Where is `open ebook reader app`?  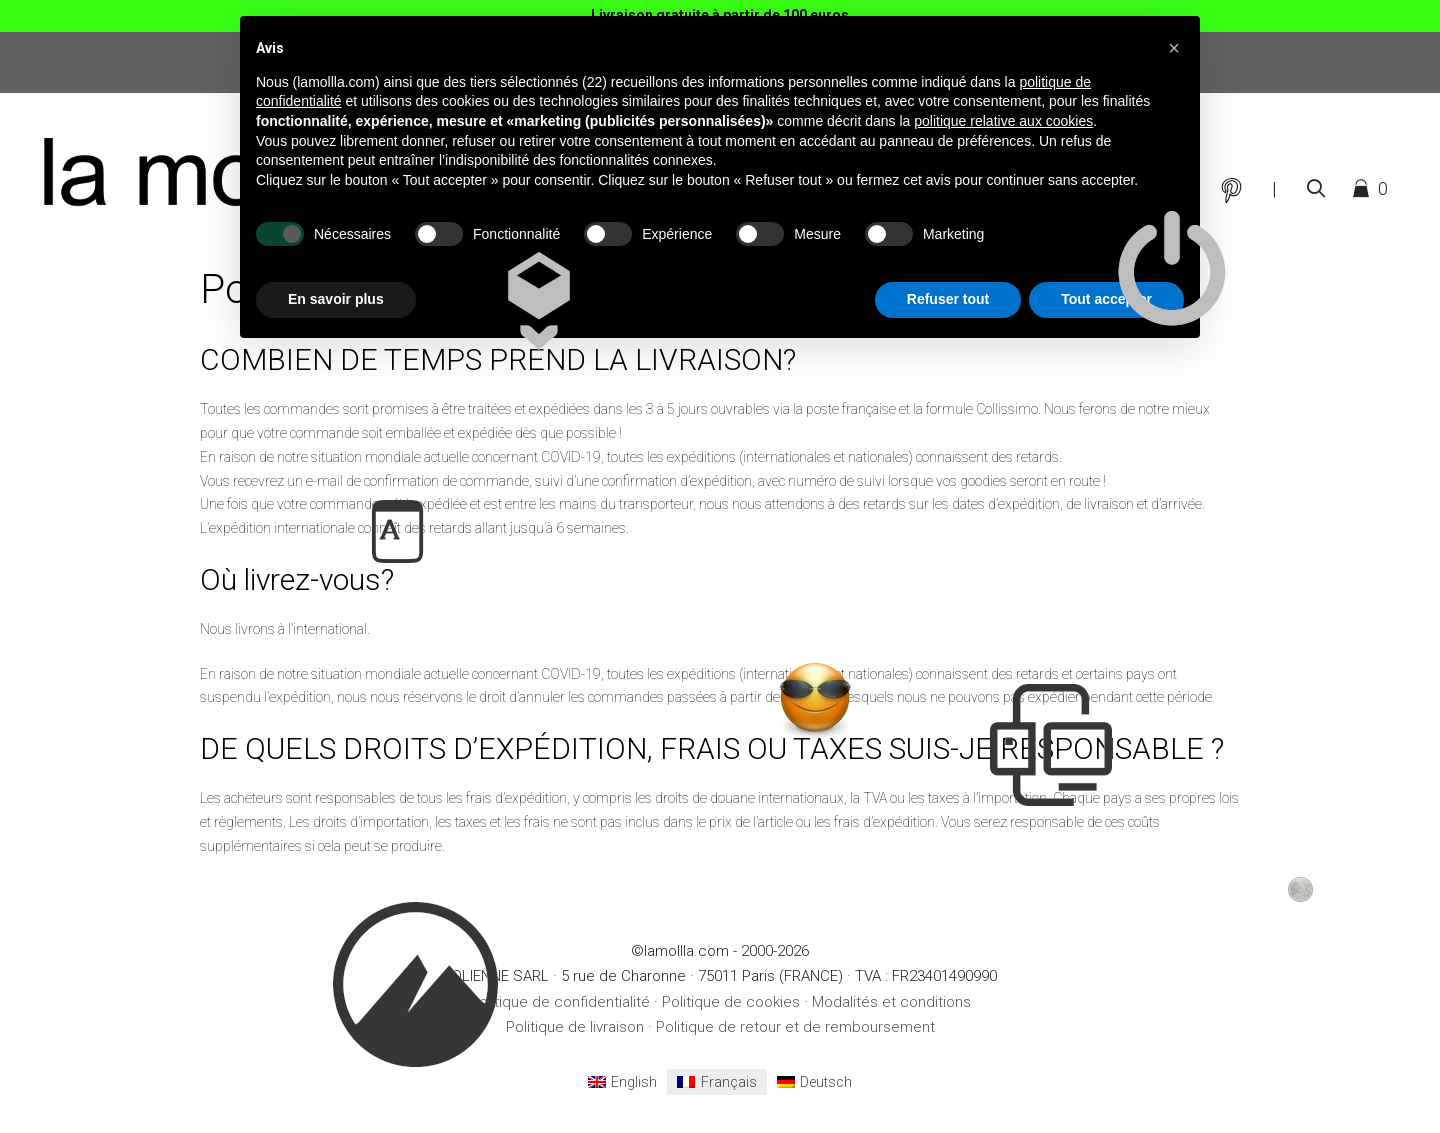 open ebook reader app is located at coordinates (399, 531).